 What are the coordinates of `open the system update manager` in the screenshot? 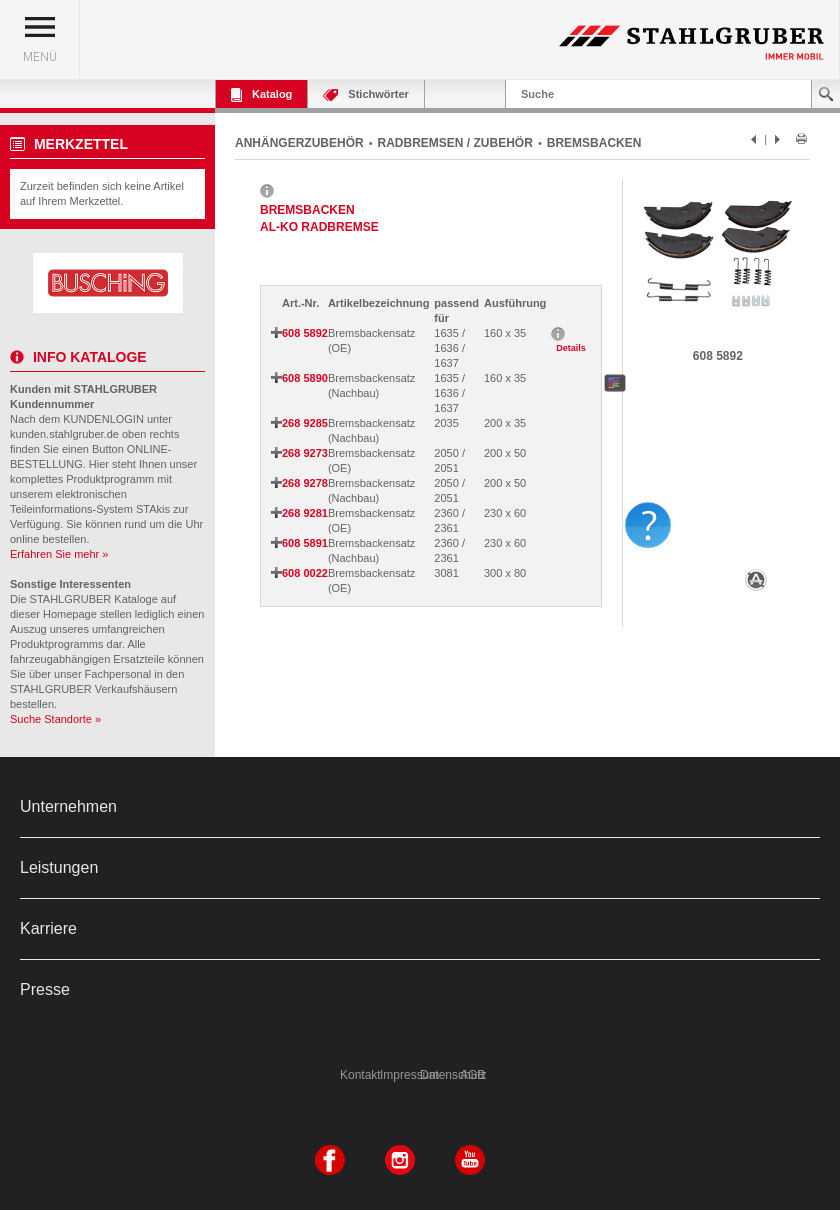 It's located at (756, 580).